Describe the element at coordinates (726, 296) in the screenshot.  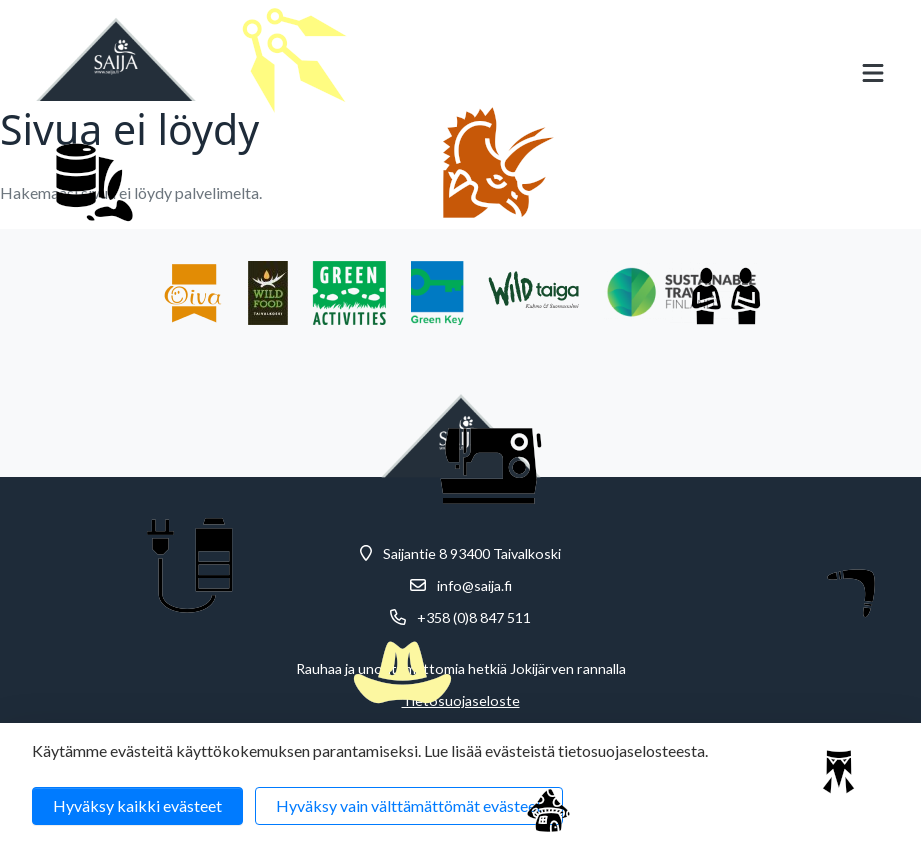
I see `start a face-to-face meeting or video call` at that location.